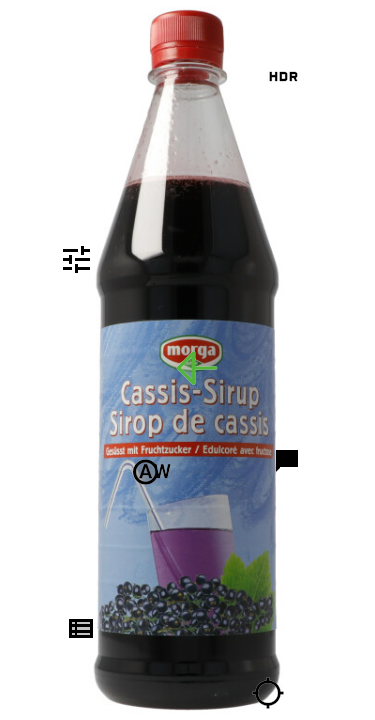 Image resolution: width=375 pixels, height=720 pixels. Describe the element at coordinates (287, 461) in the screenshot. I see `open a chat or messaging feature` at that location.